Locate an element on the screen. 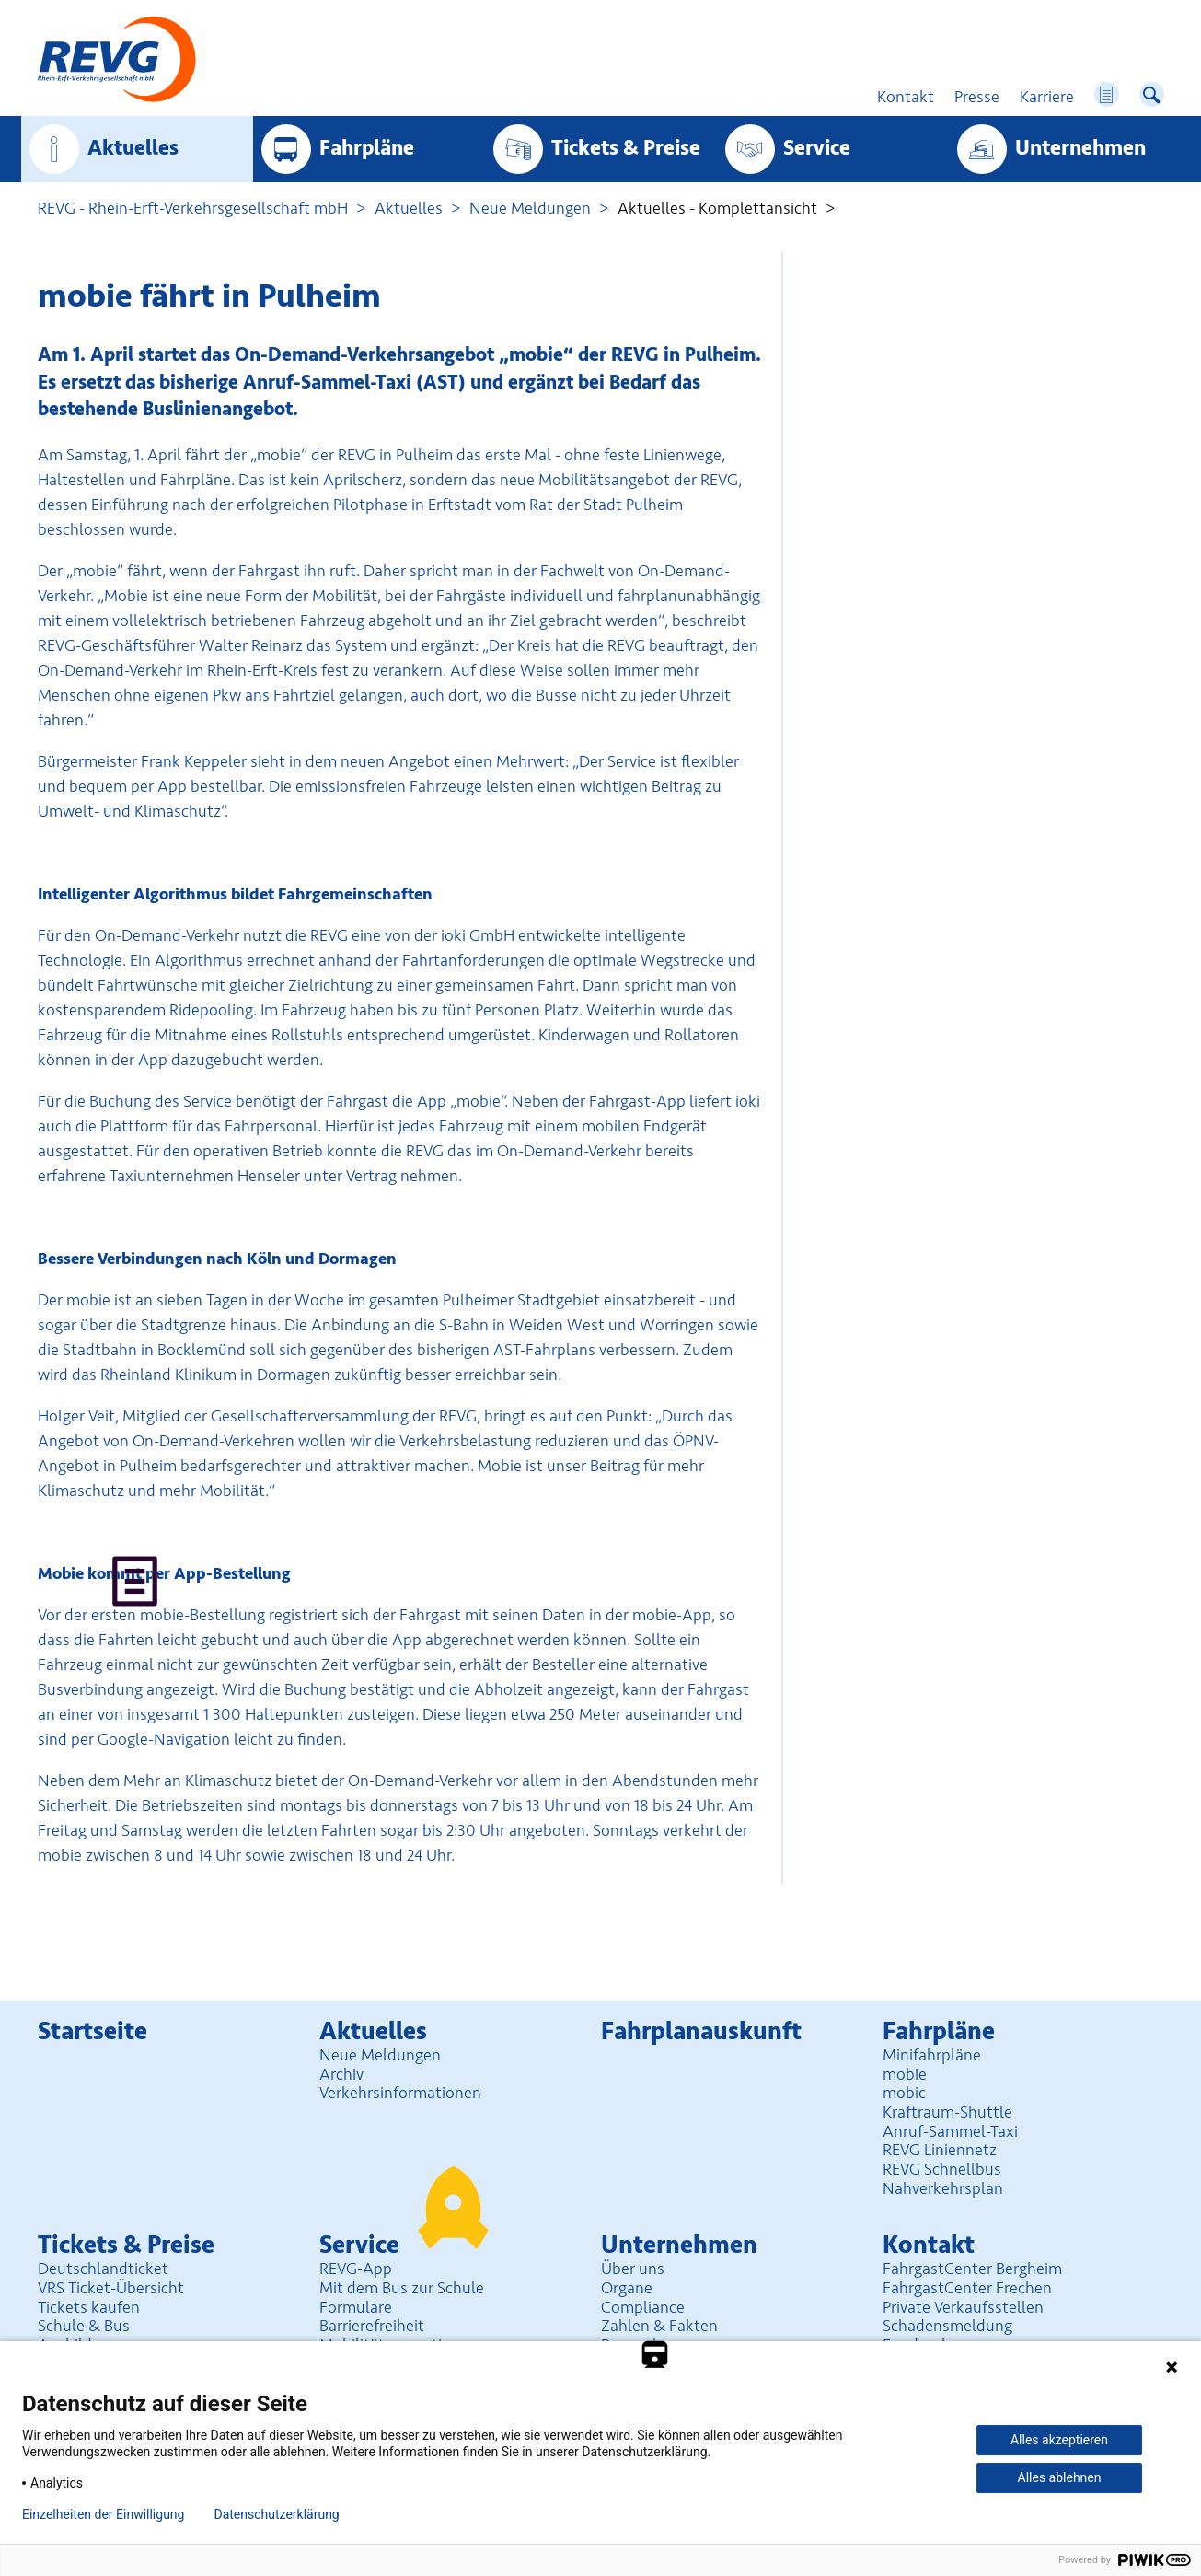 The width and height of the screenshot is (1201, 2576). launch or deploy an application is located at coordinates (453, 2206).